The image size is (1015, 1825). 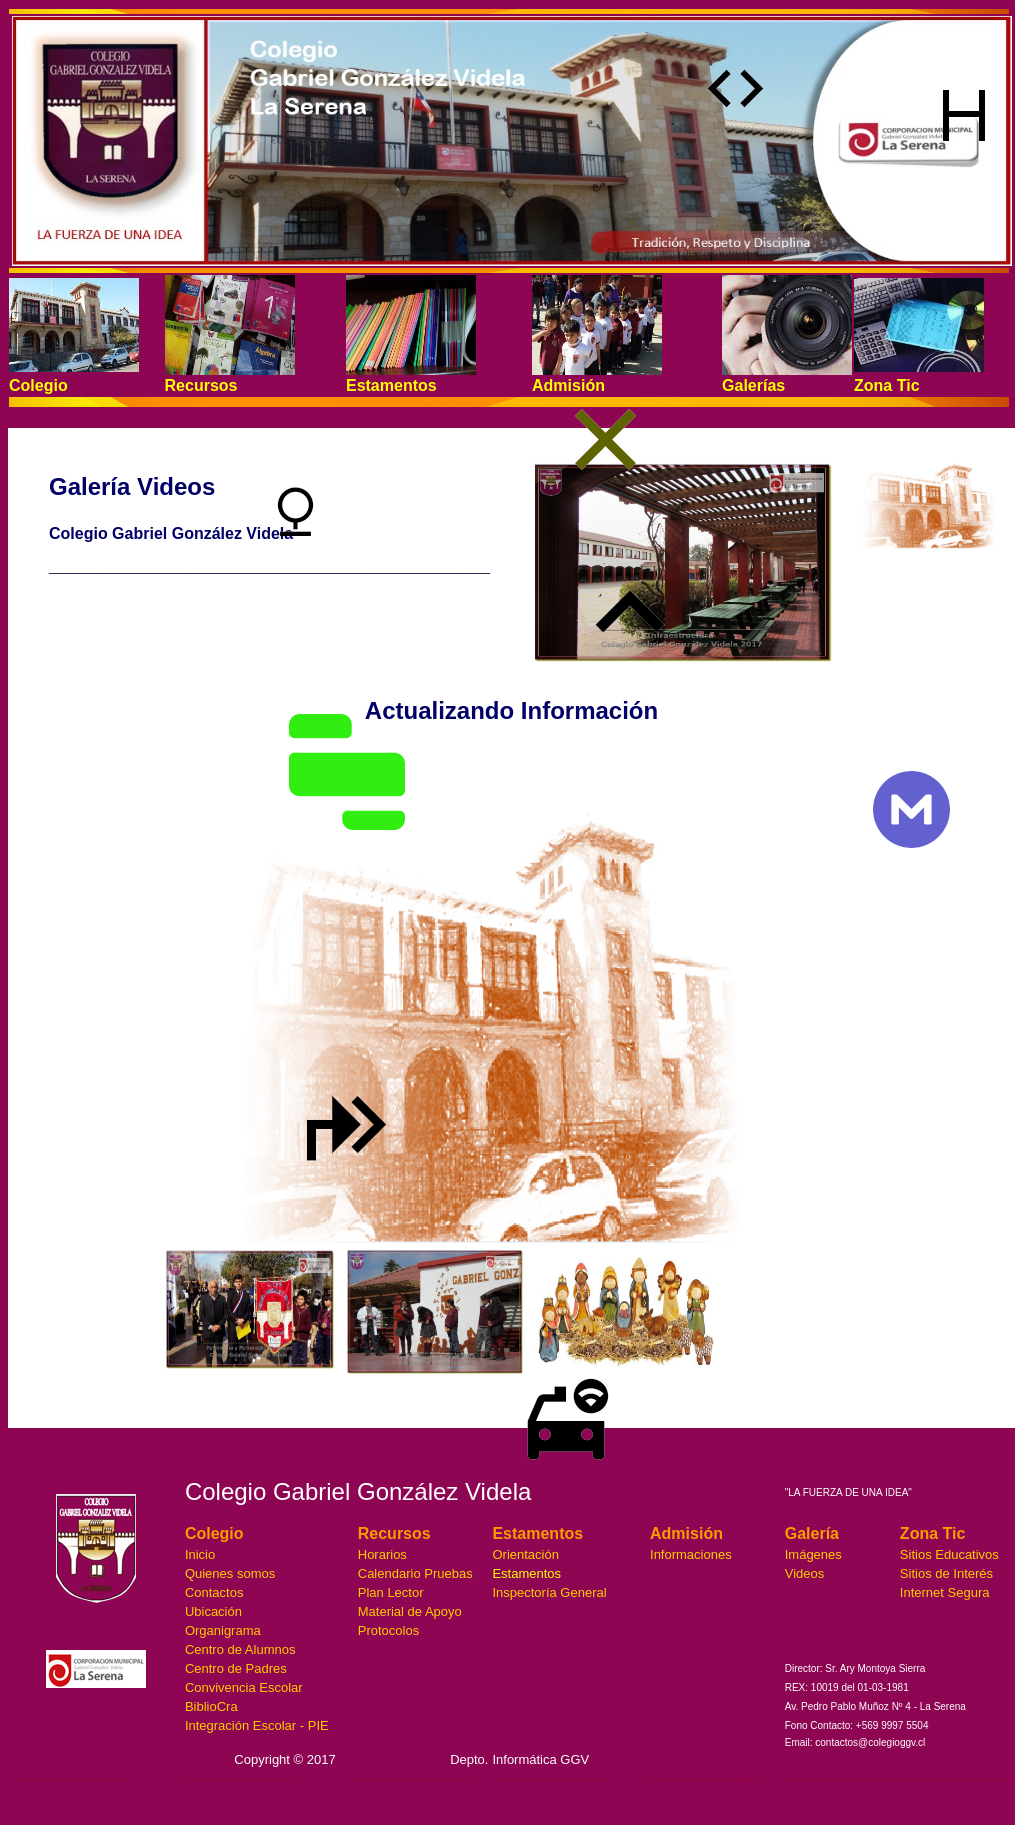 What do you see at coordinates (964, 114) in the screenshot?
I see `insert a heading in the document` at bounding box center [964, 114].